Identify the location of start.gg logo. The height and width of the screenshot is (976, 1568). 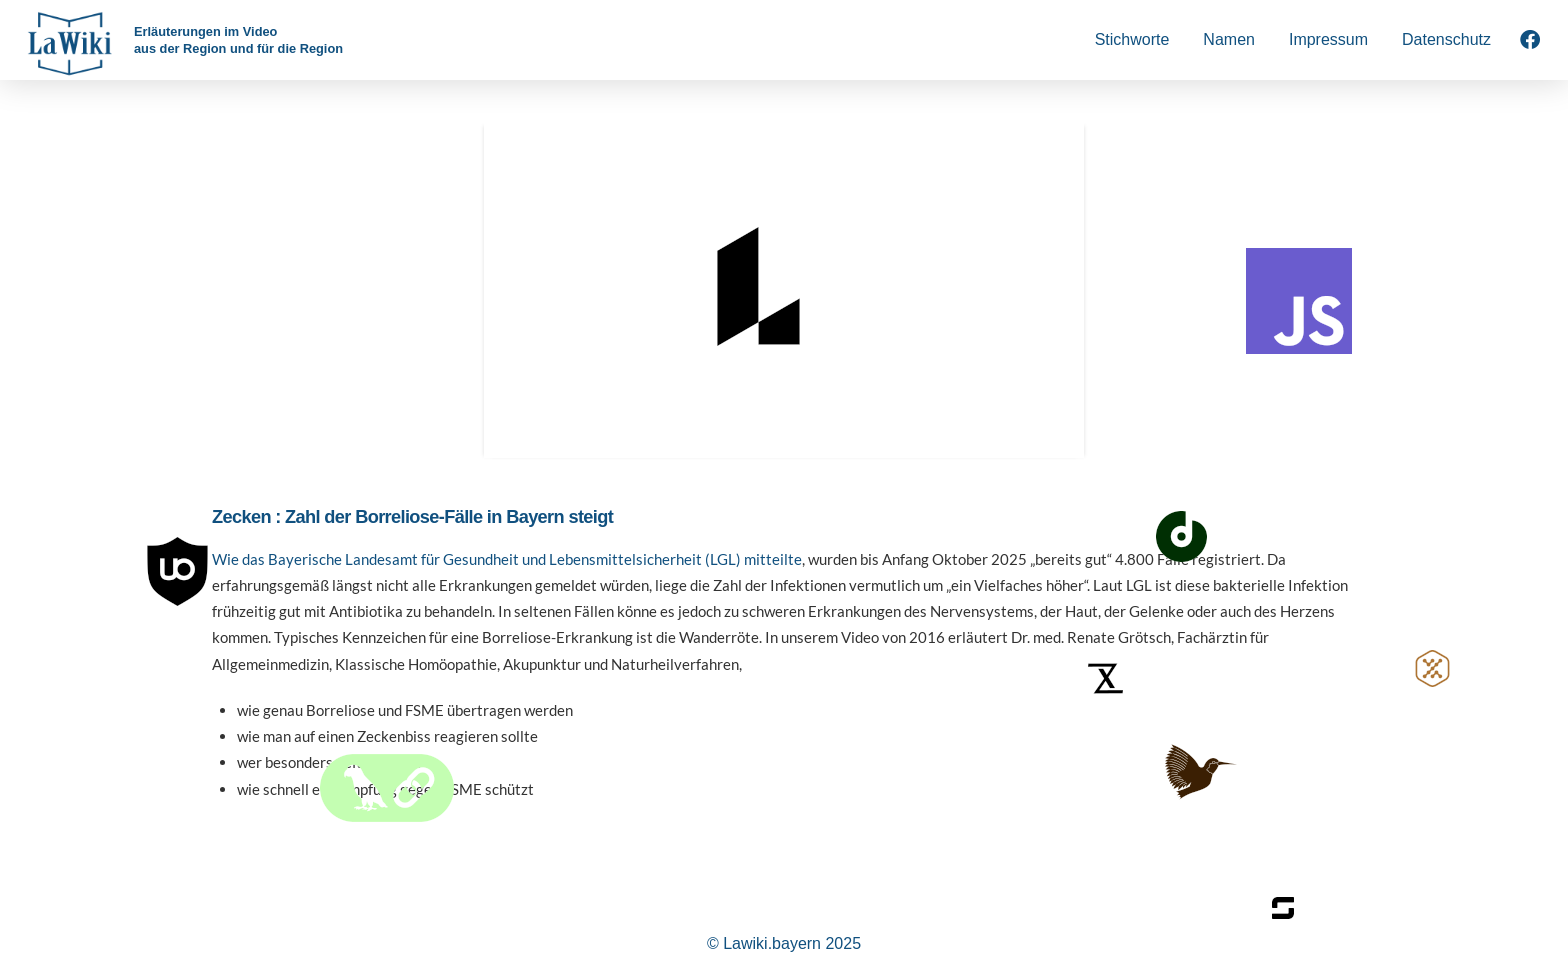
(1283, 908).